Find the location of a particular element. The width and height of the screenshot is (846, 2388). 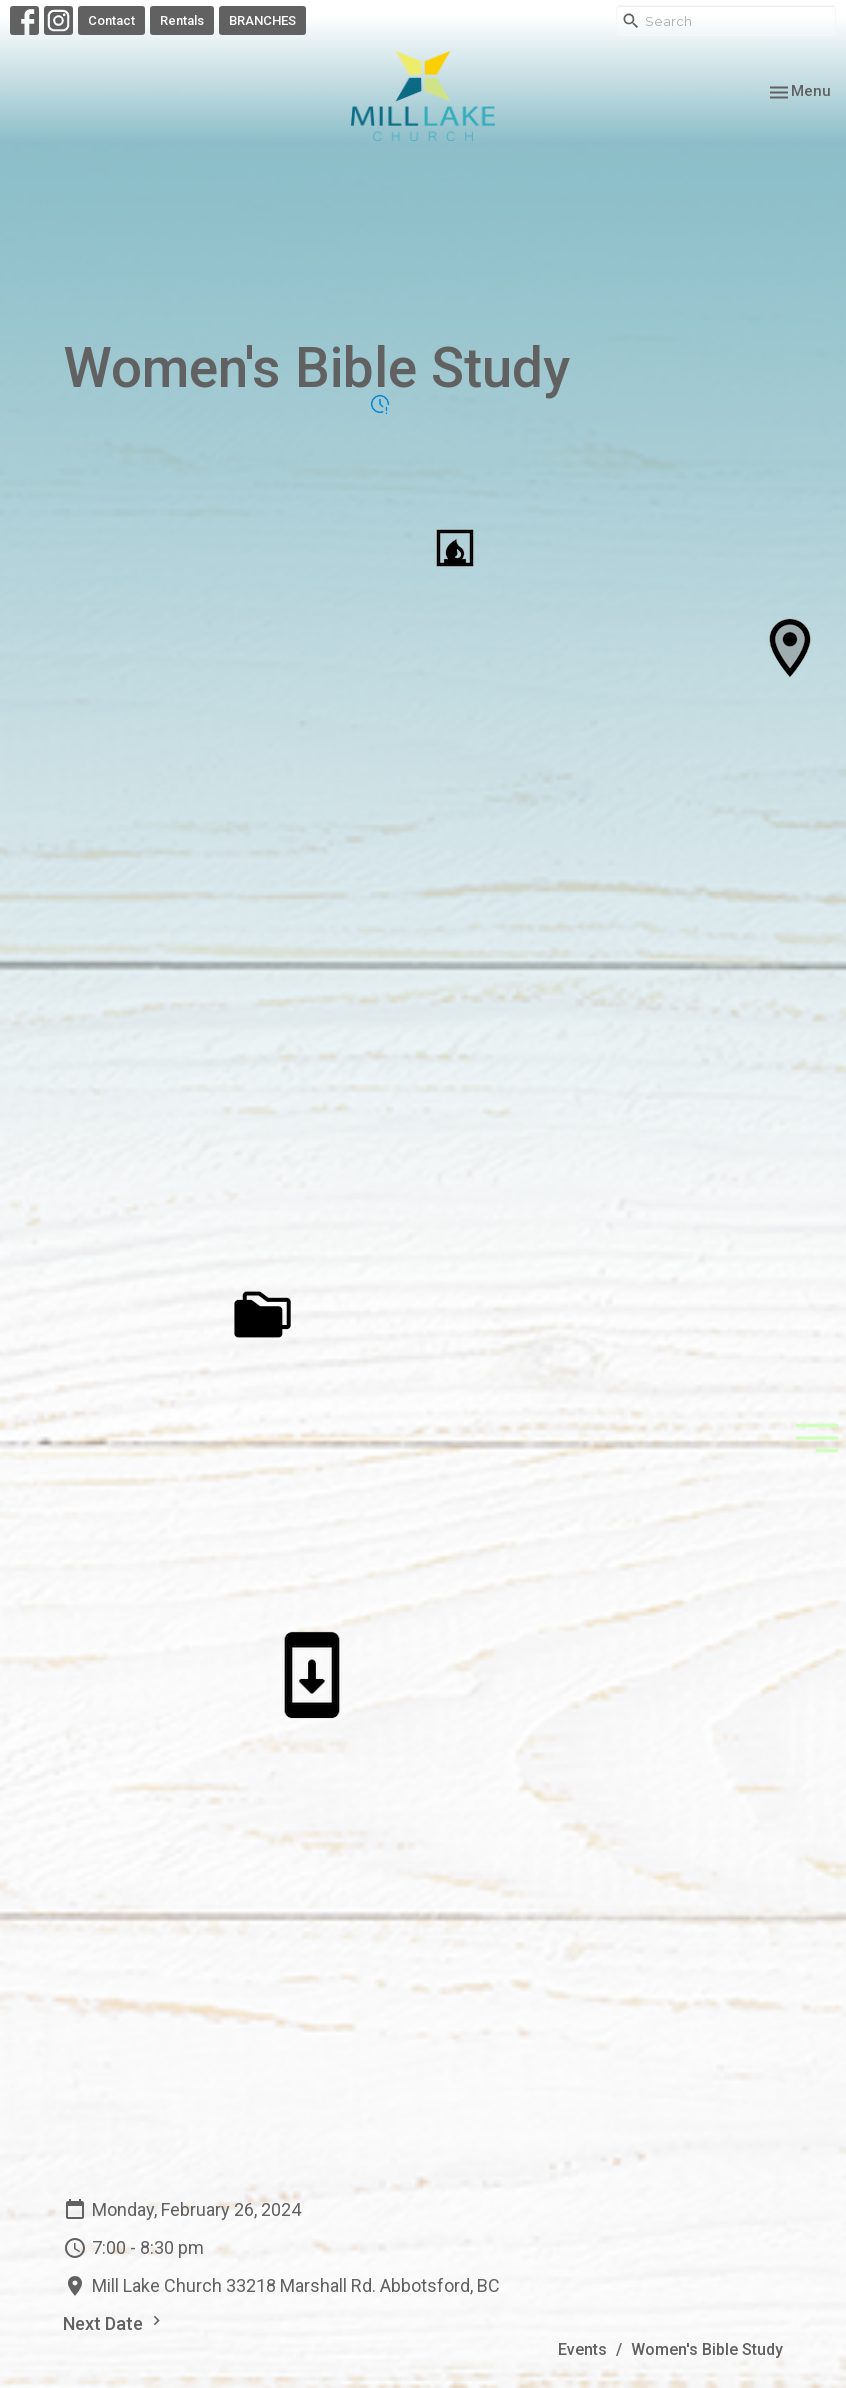

browse all folders is located at coordinates (261, 1314).